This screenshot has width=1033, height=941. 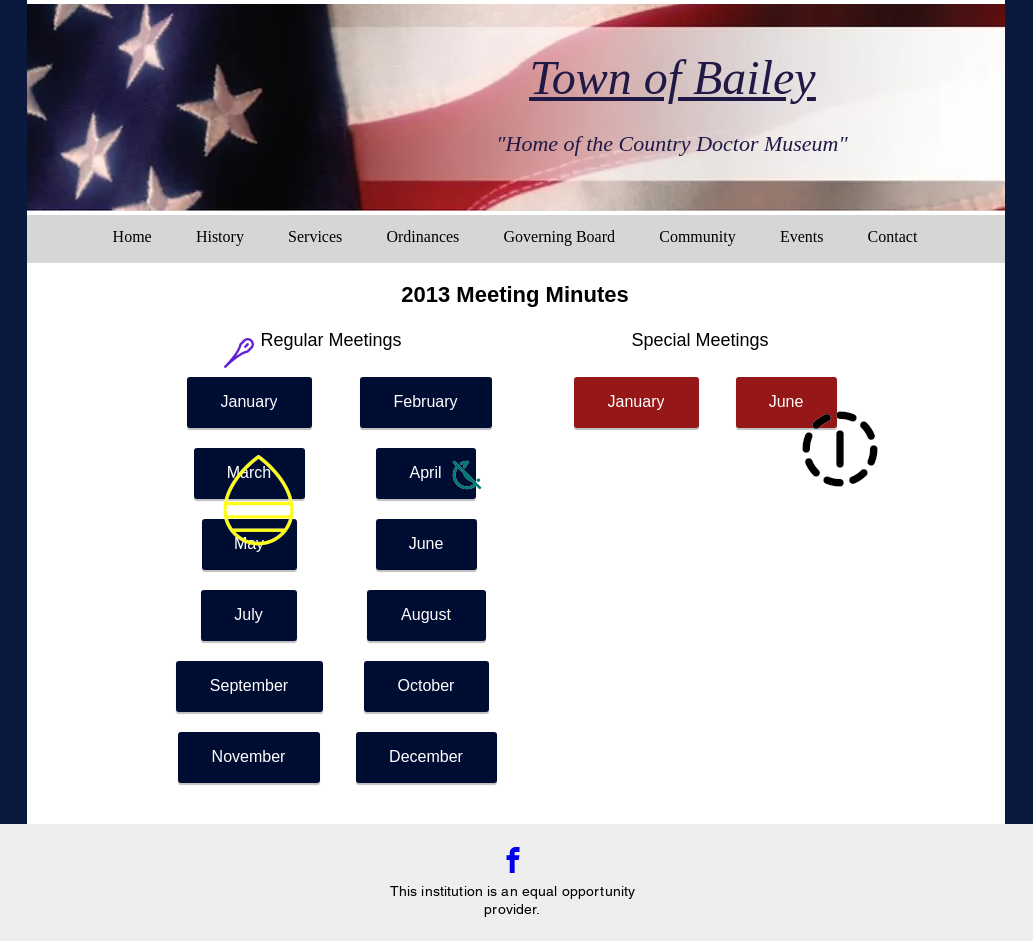 What do you see at coordinates (840, 449) in the screenshot?
I see `view additional information` at bounding box center [840, 449].